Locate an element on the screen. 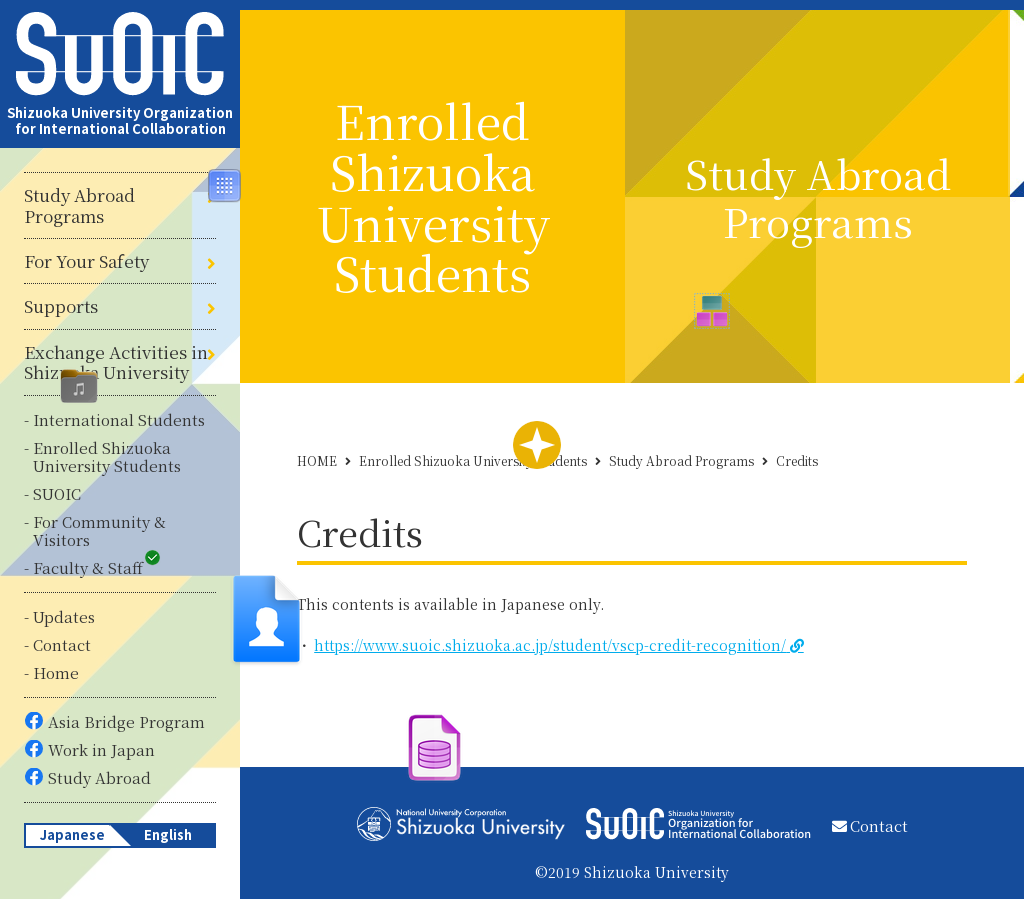 The image size is (1024, 899). open the app drawer or launcher is located at coordinates (224, 185).